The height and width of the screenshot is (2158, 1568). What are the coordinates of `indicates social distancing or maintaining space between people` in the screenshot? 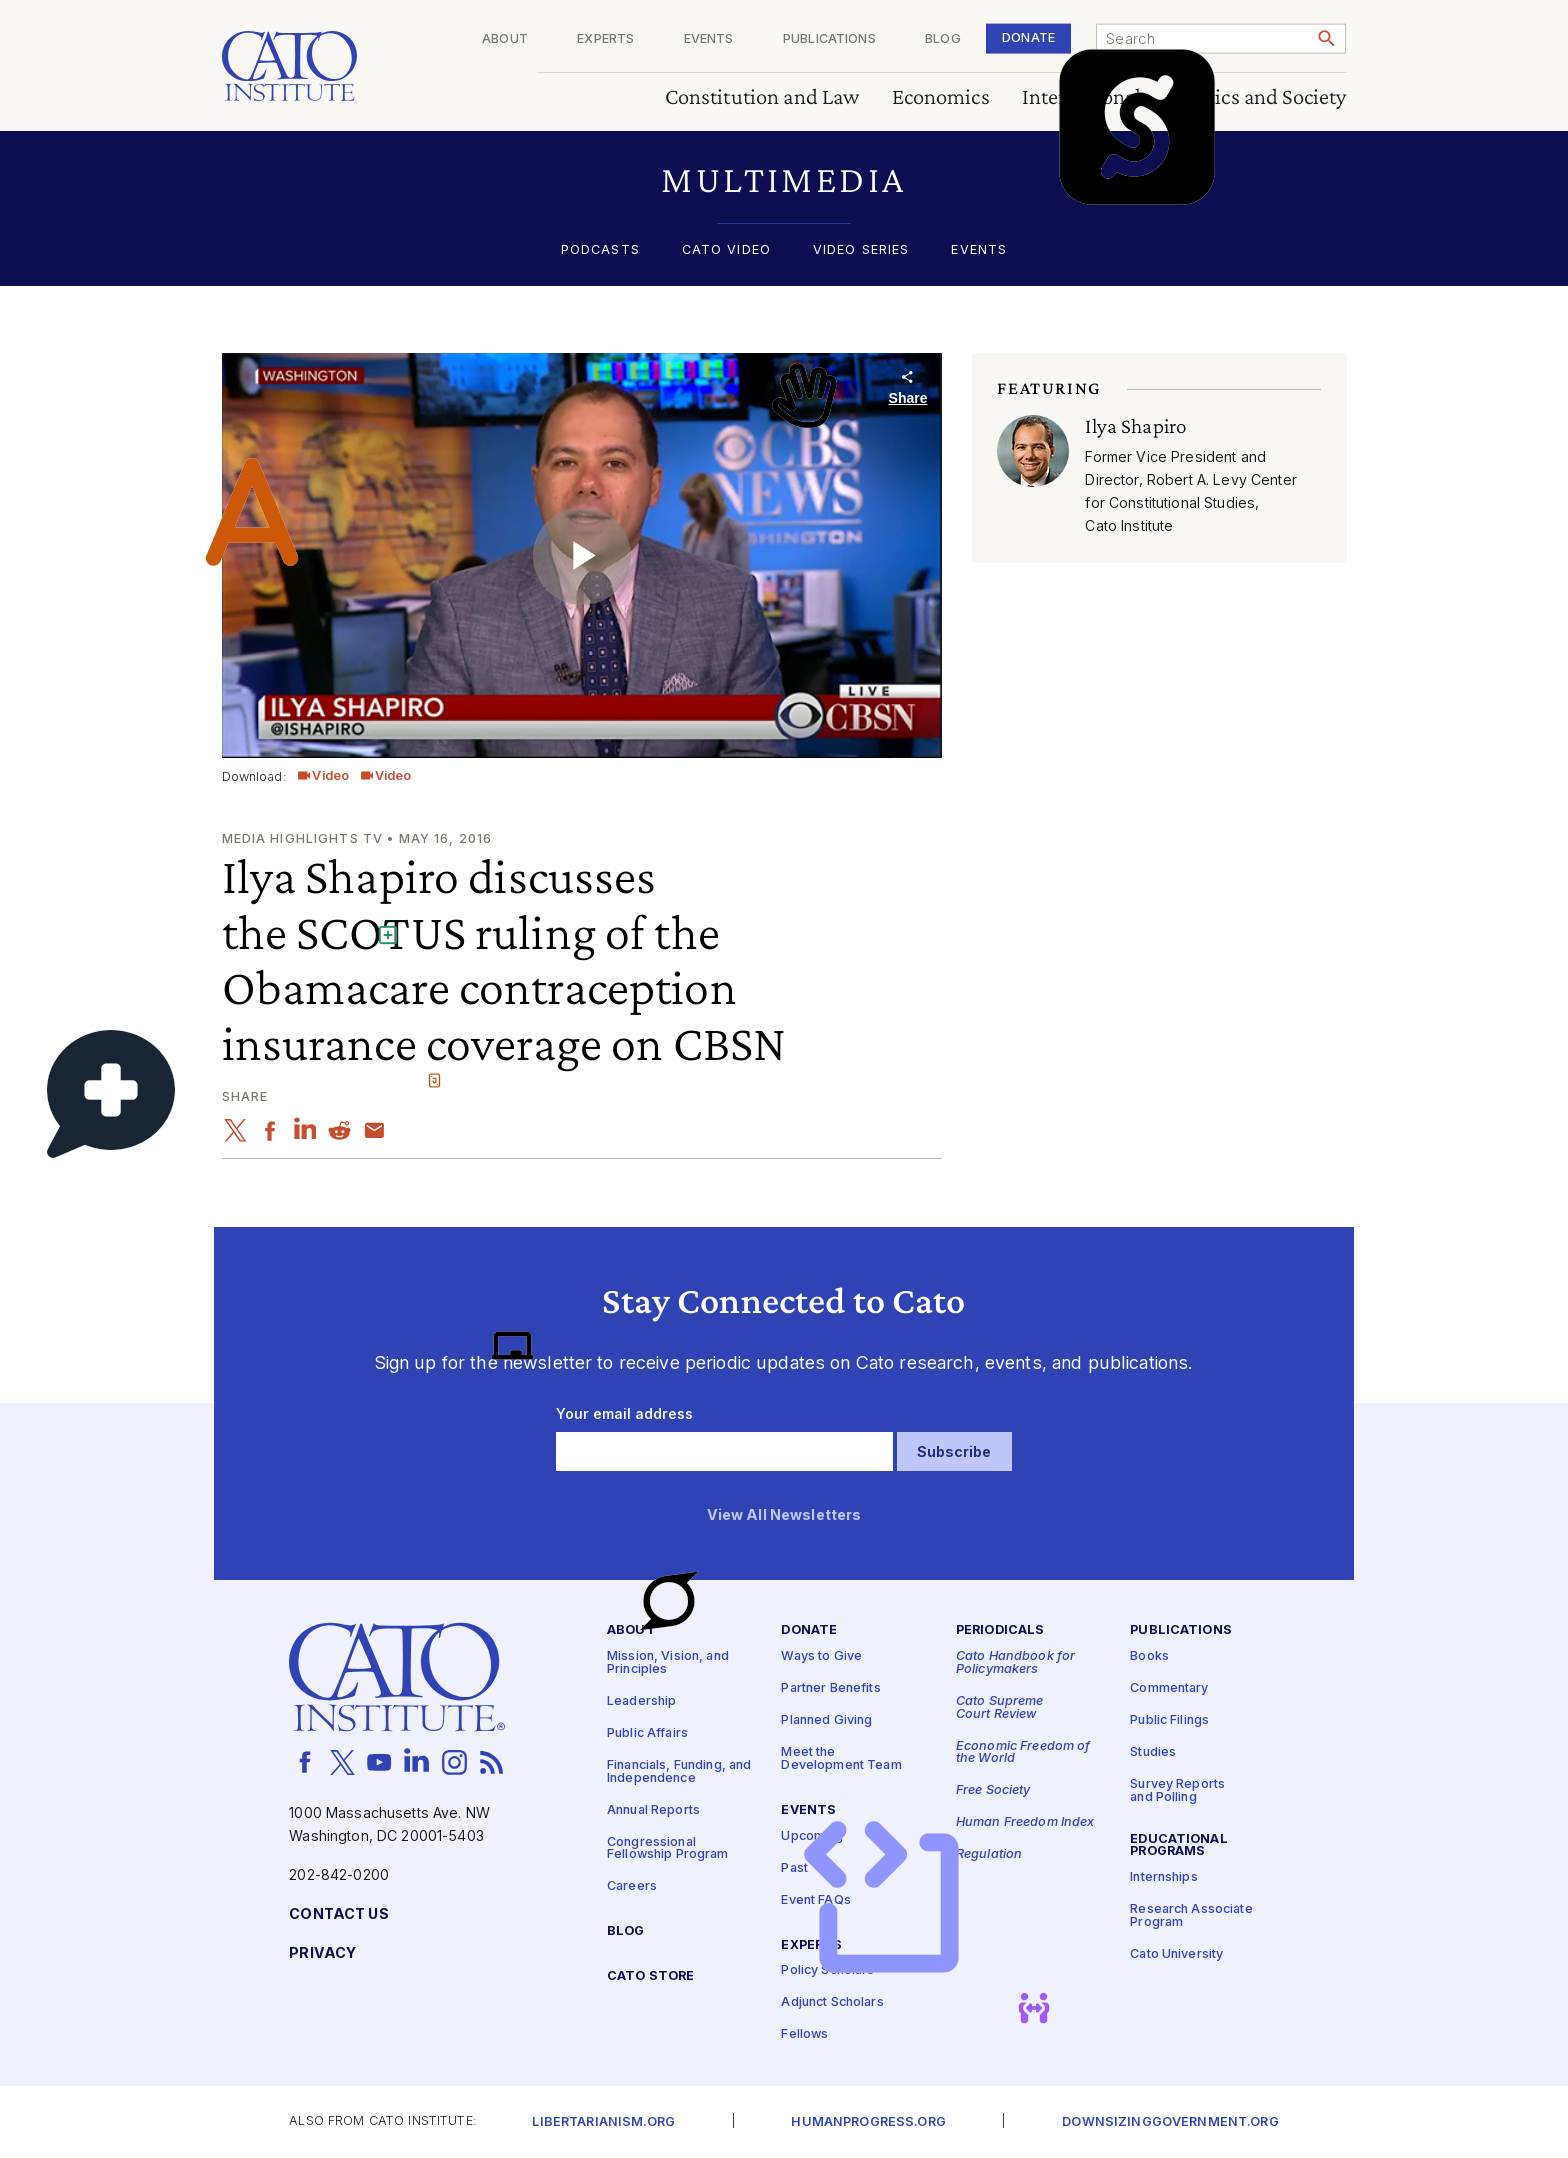 It's located at (1034, 2008).